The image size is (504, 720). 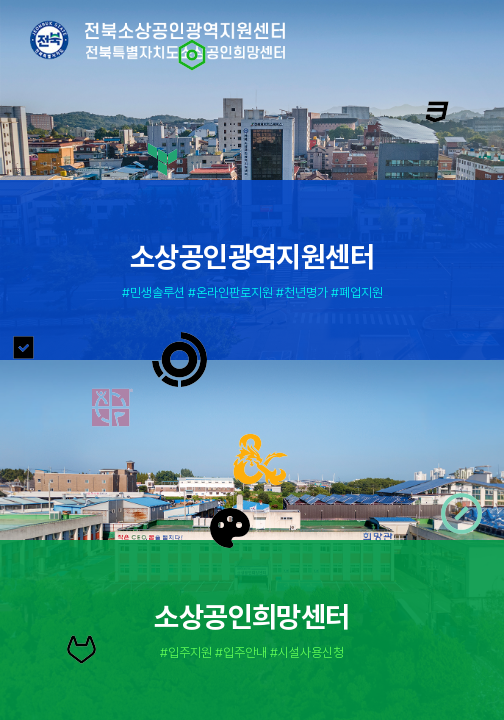 What do you see at coordinates (179, 359) in the screenshot?
I see `turborepo logo - a build system for JavaScript and TypeScript codebases` at bounding box center [179, 359].